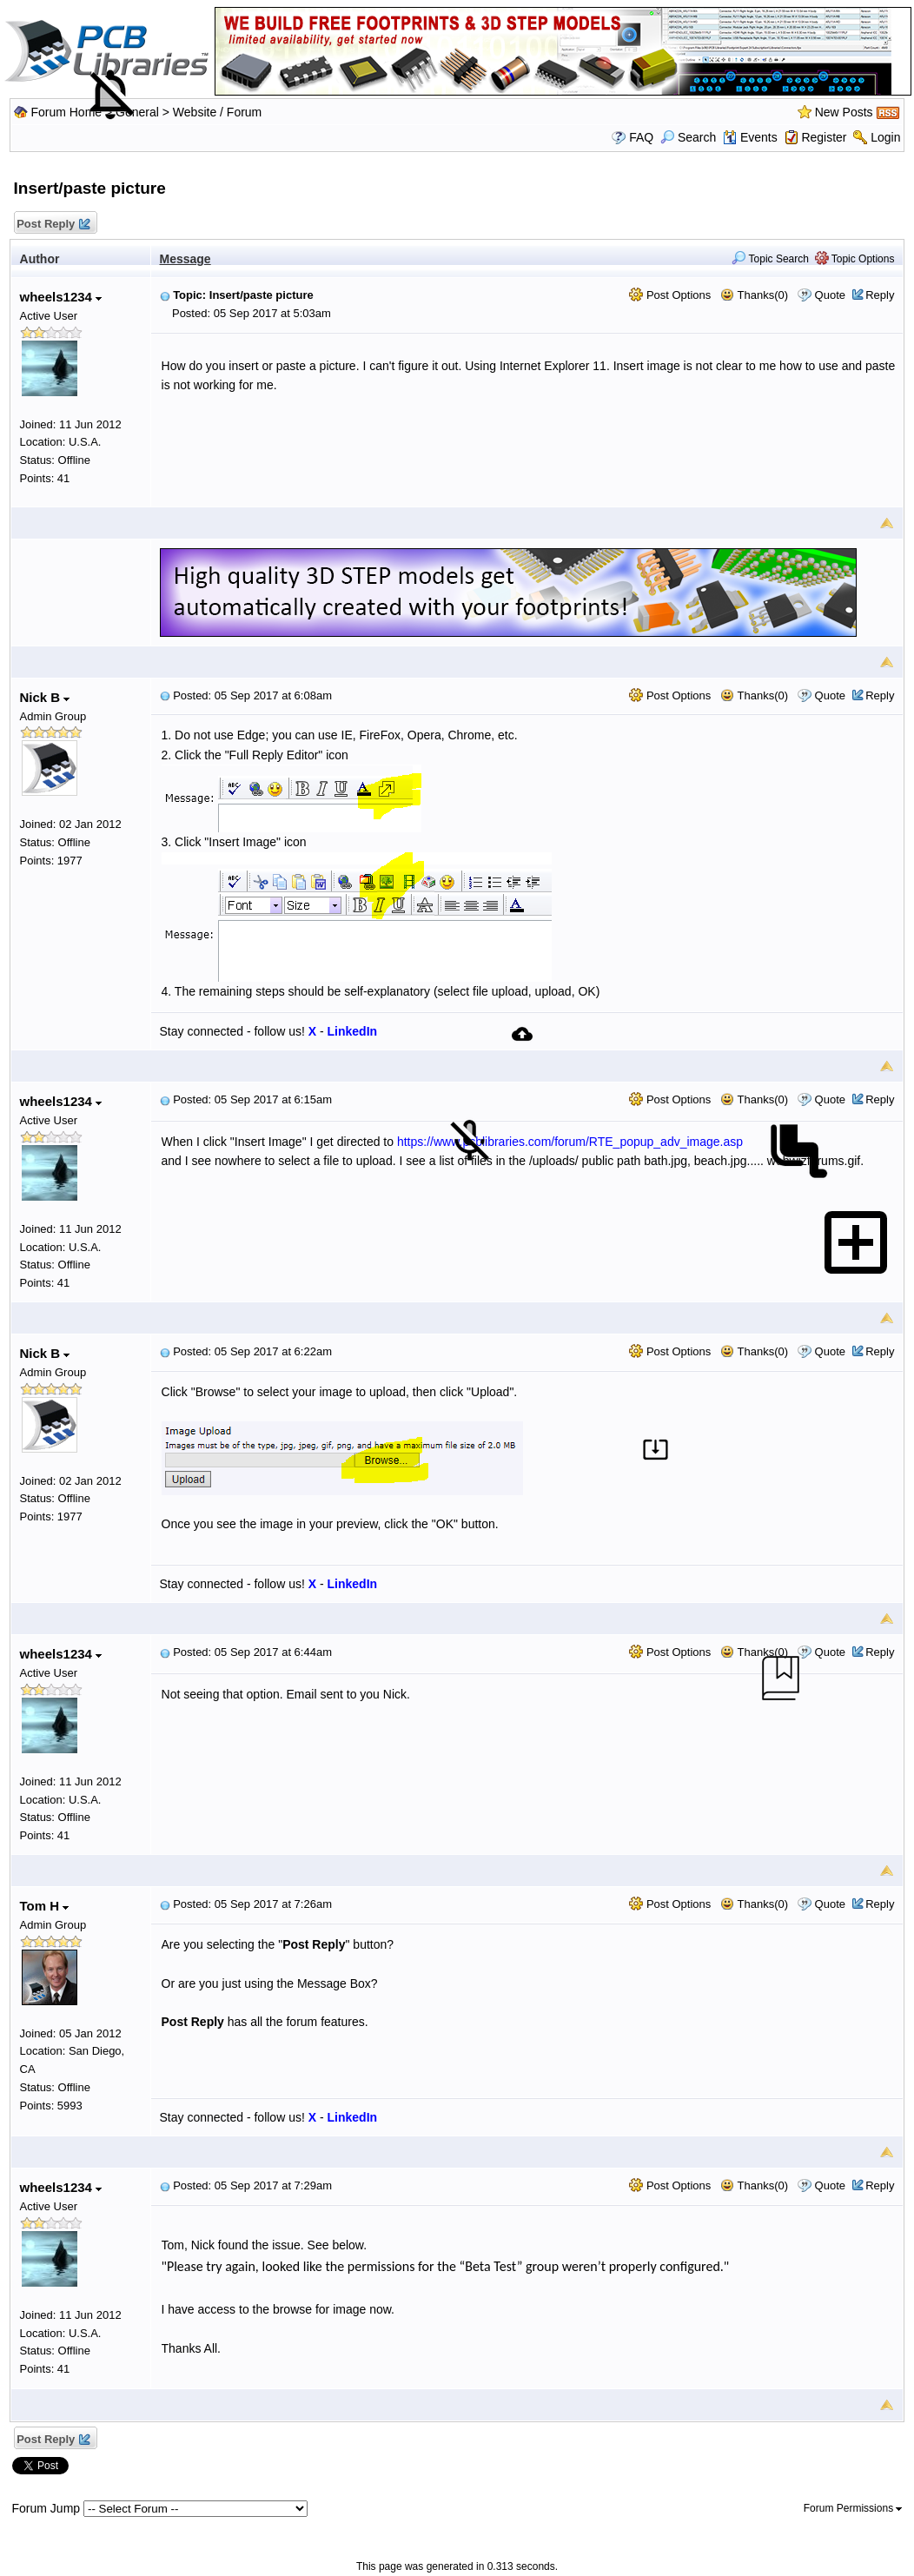 Image resolution: width=914 pixels, height=2576 pixels. Describe the element at coordinates (522, 1034) in the screenshot. I see `upload files to cloud storage` at that location.